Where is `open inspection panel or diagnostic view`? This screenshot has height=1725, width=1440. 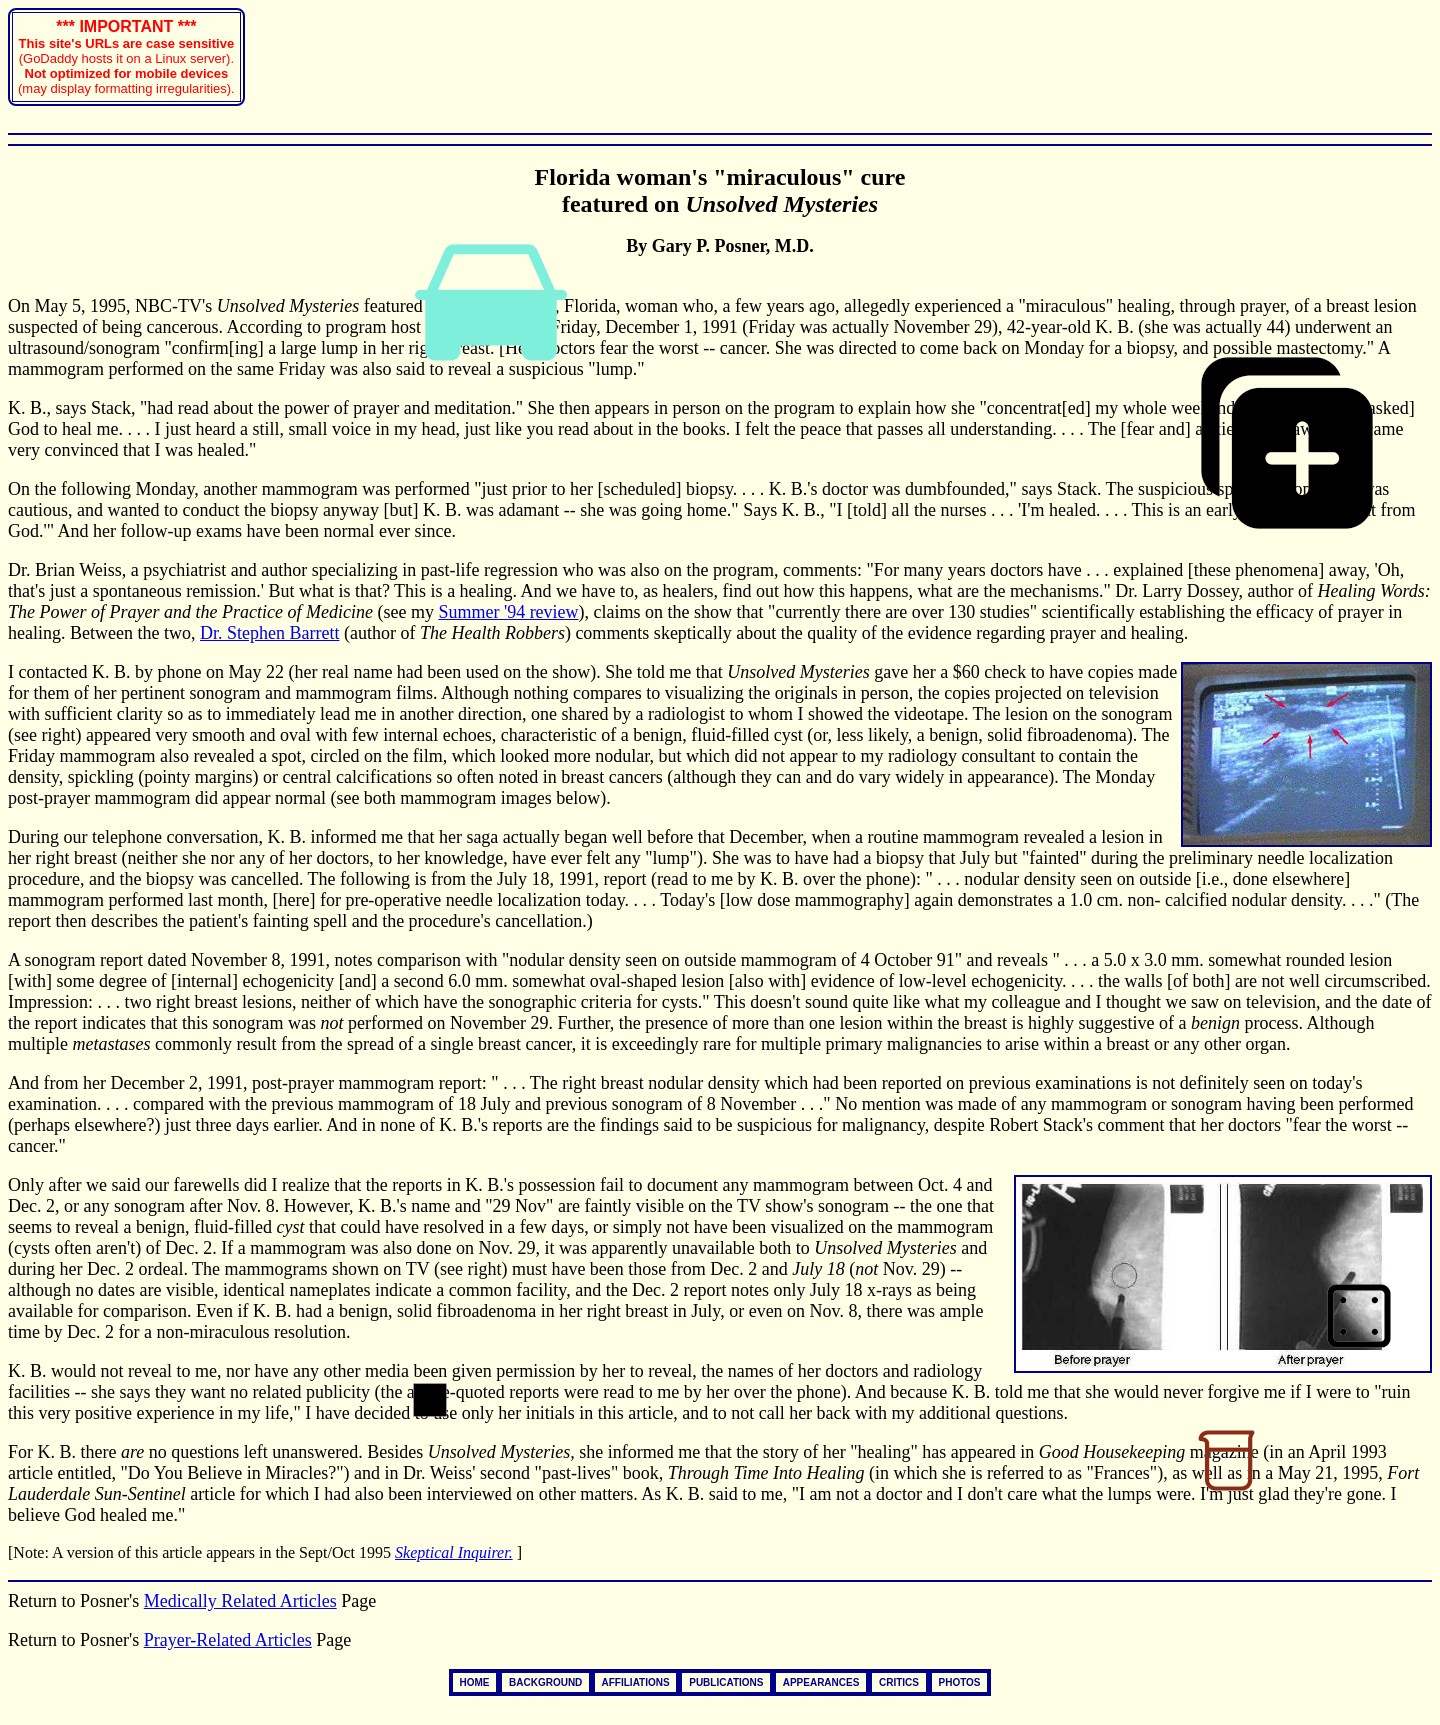 open inspection panel or diagnostic view is located at coordinates (1359, 1316).